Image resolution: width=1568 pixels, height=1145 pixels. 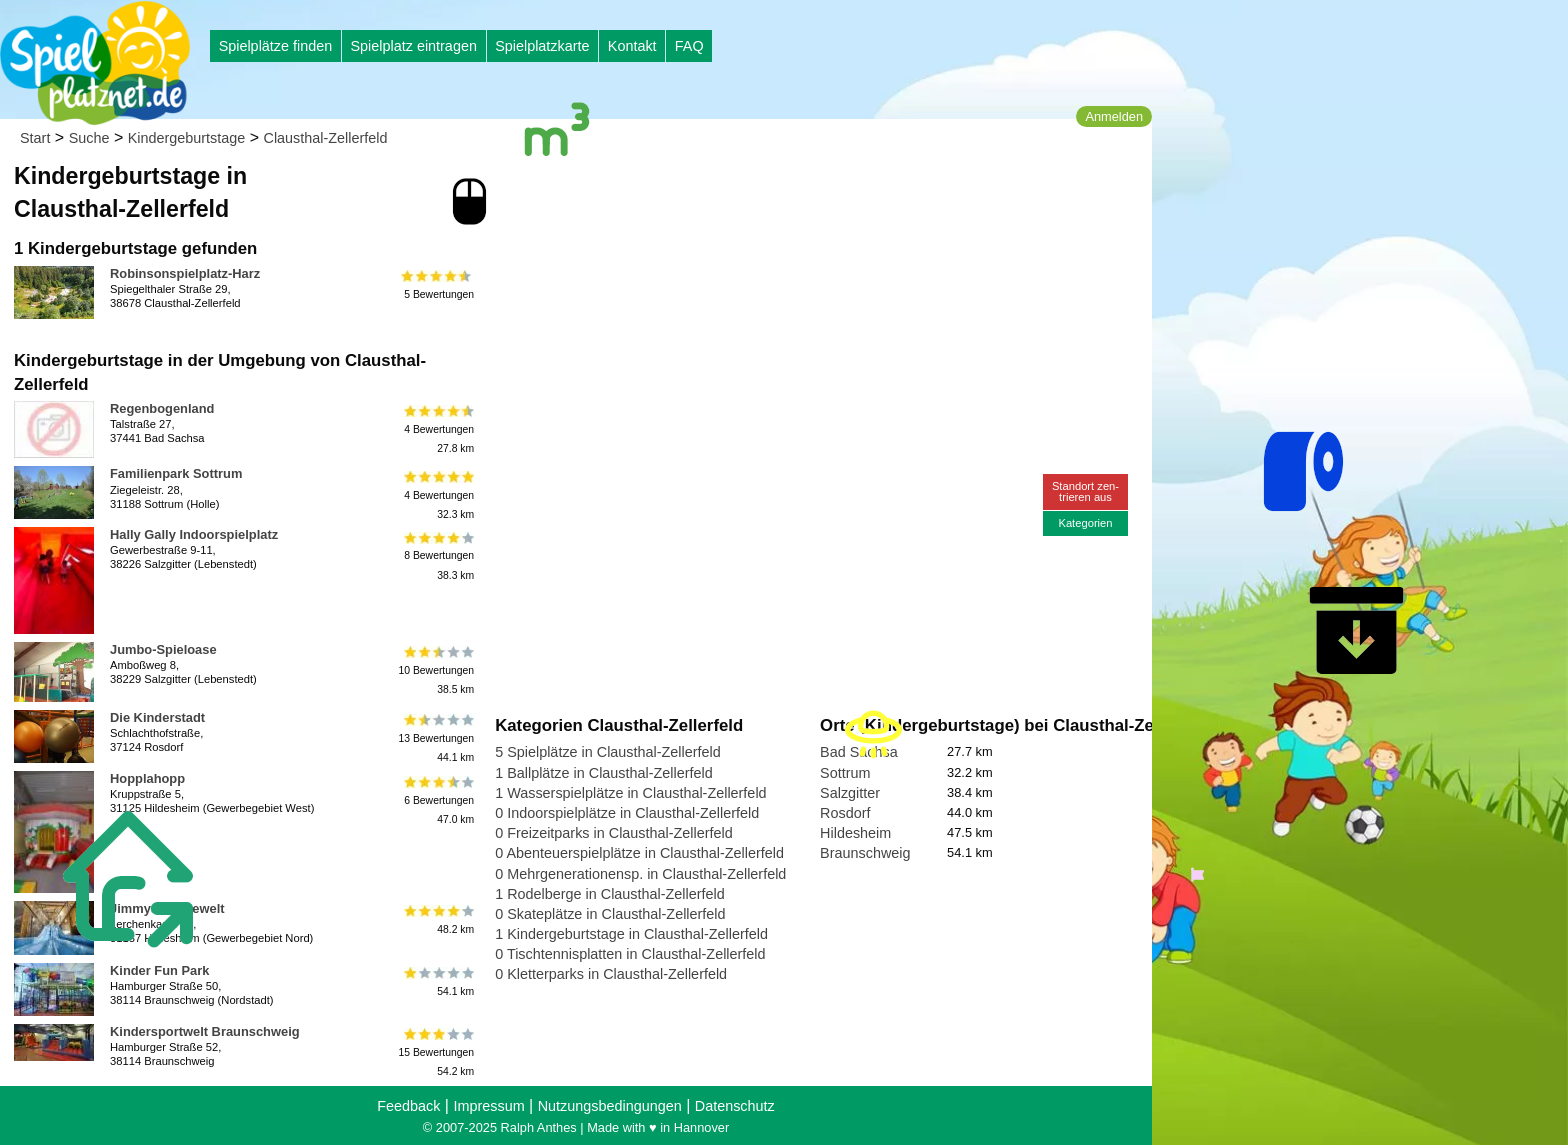 What do you see at coordinates (1303, 466) in the screenshot?
I see `indicates restroom or bathroom location` at bounding box center [1303, 466].